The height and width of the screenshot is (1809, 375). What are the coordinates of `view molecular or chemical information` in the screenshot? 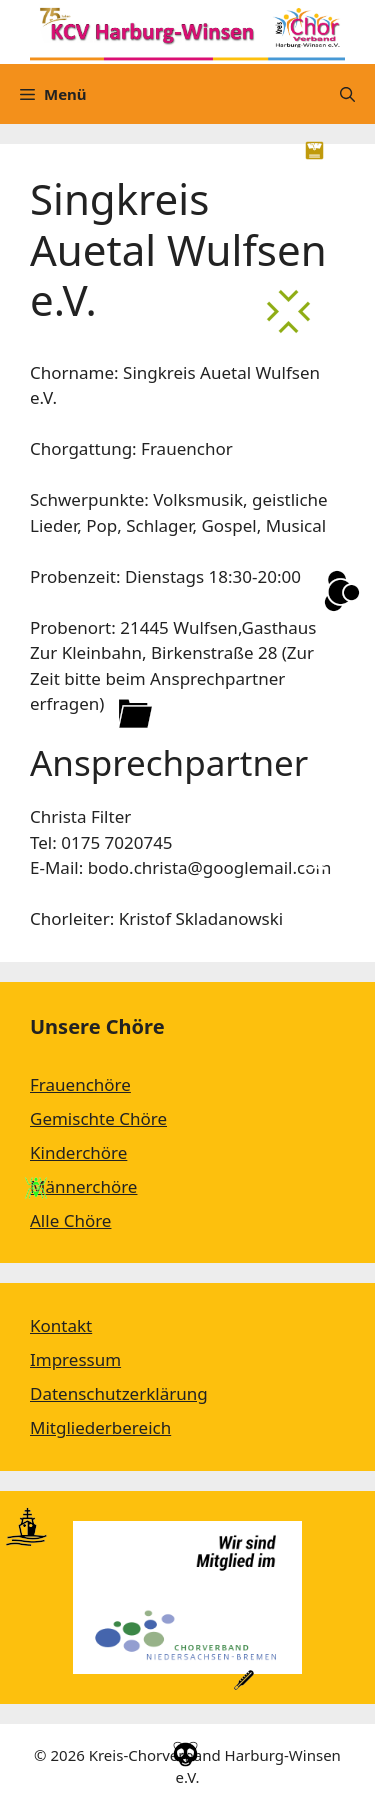 It's located at (342, 591).